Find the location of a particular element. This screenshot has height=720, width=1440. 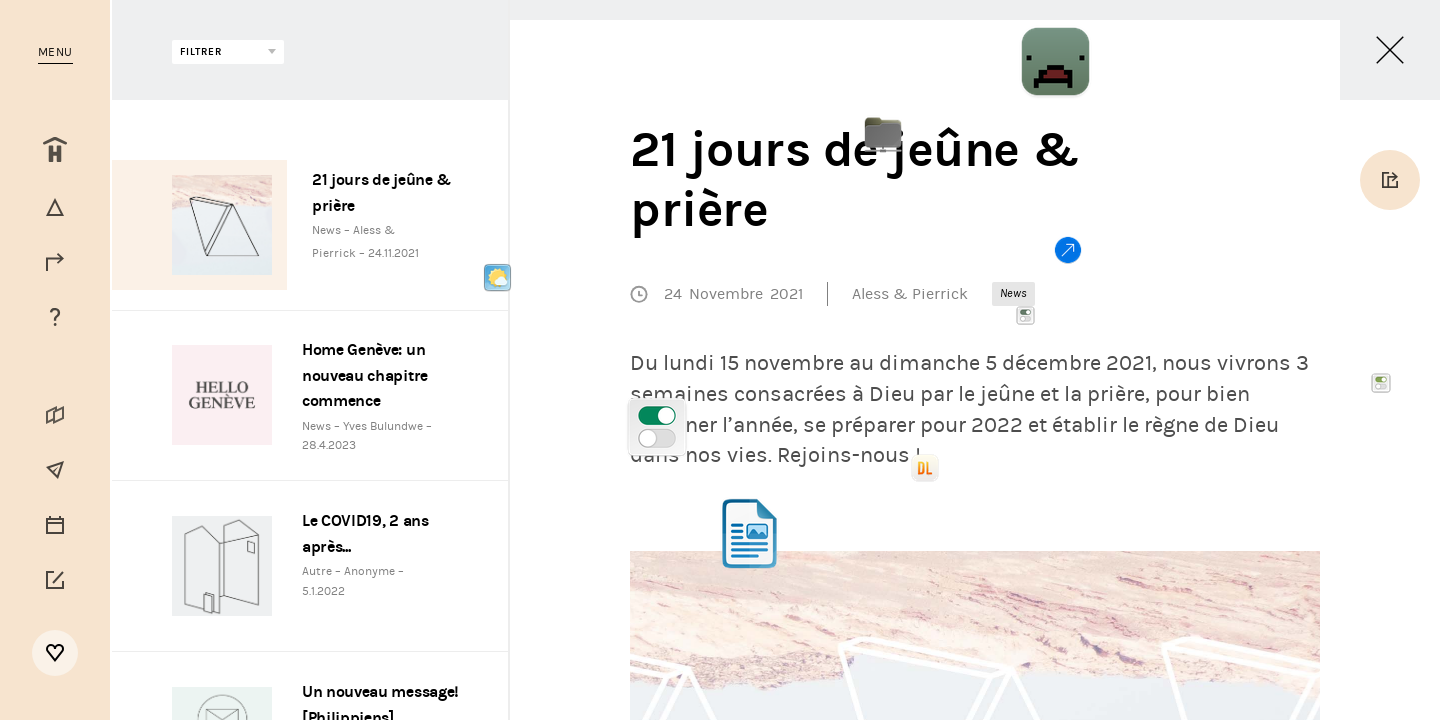

open gnome tweaks settings is located at coordinates (1025, 315).